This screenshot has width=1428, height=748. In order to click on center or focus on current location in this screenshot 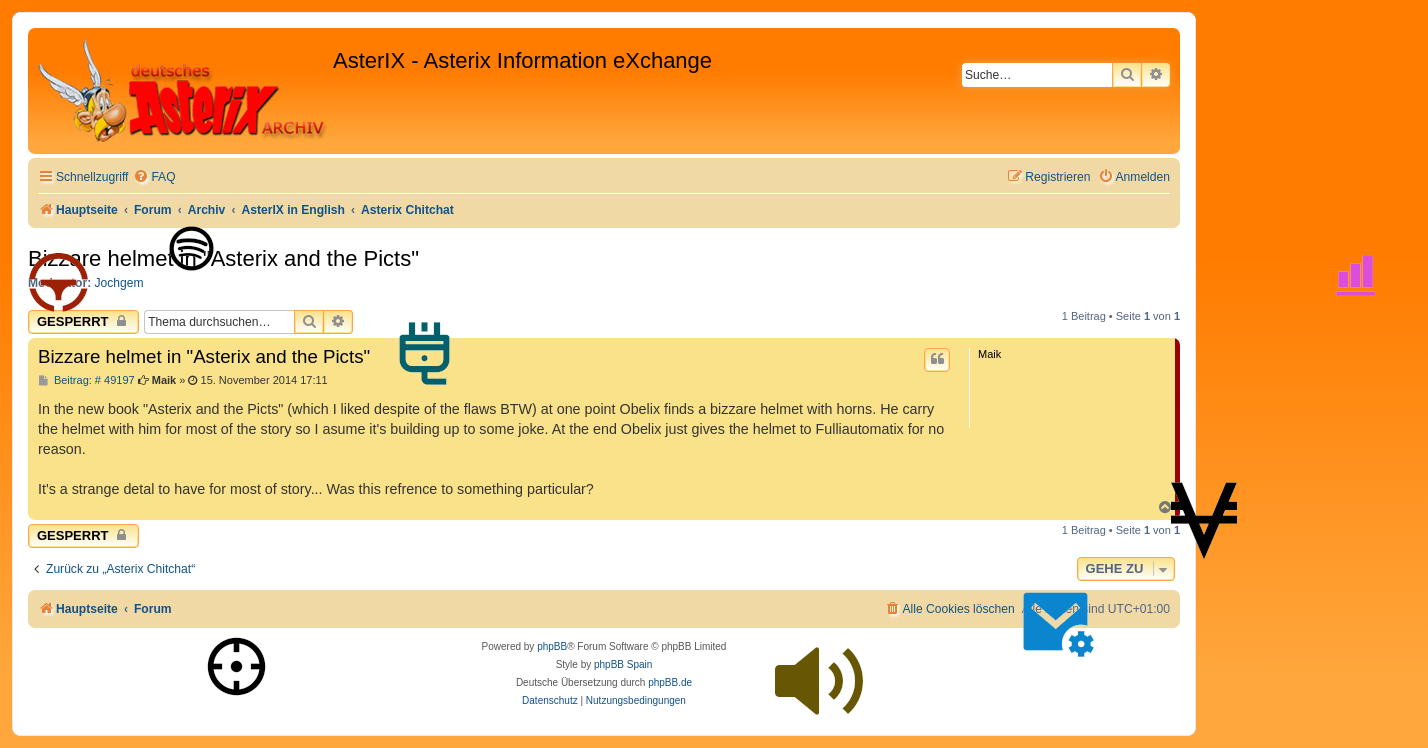, I will do `click(236, 666)`.